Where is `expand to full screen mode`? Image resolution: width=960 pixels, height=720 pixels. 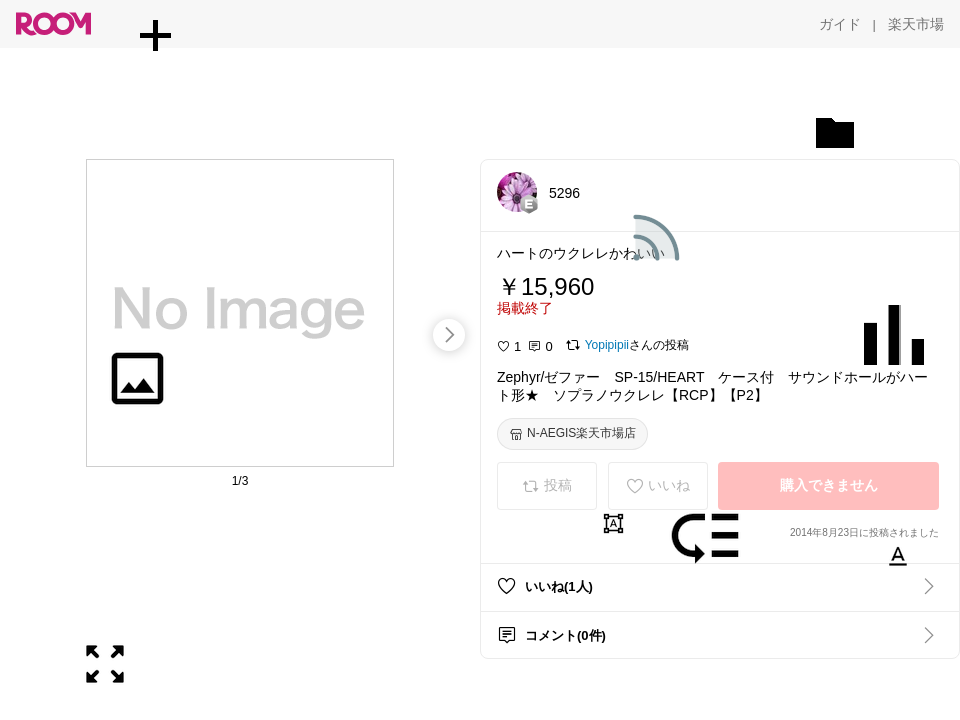 expand to full screen mode is located at coordinates (105, 664).